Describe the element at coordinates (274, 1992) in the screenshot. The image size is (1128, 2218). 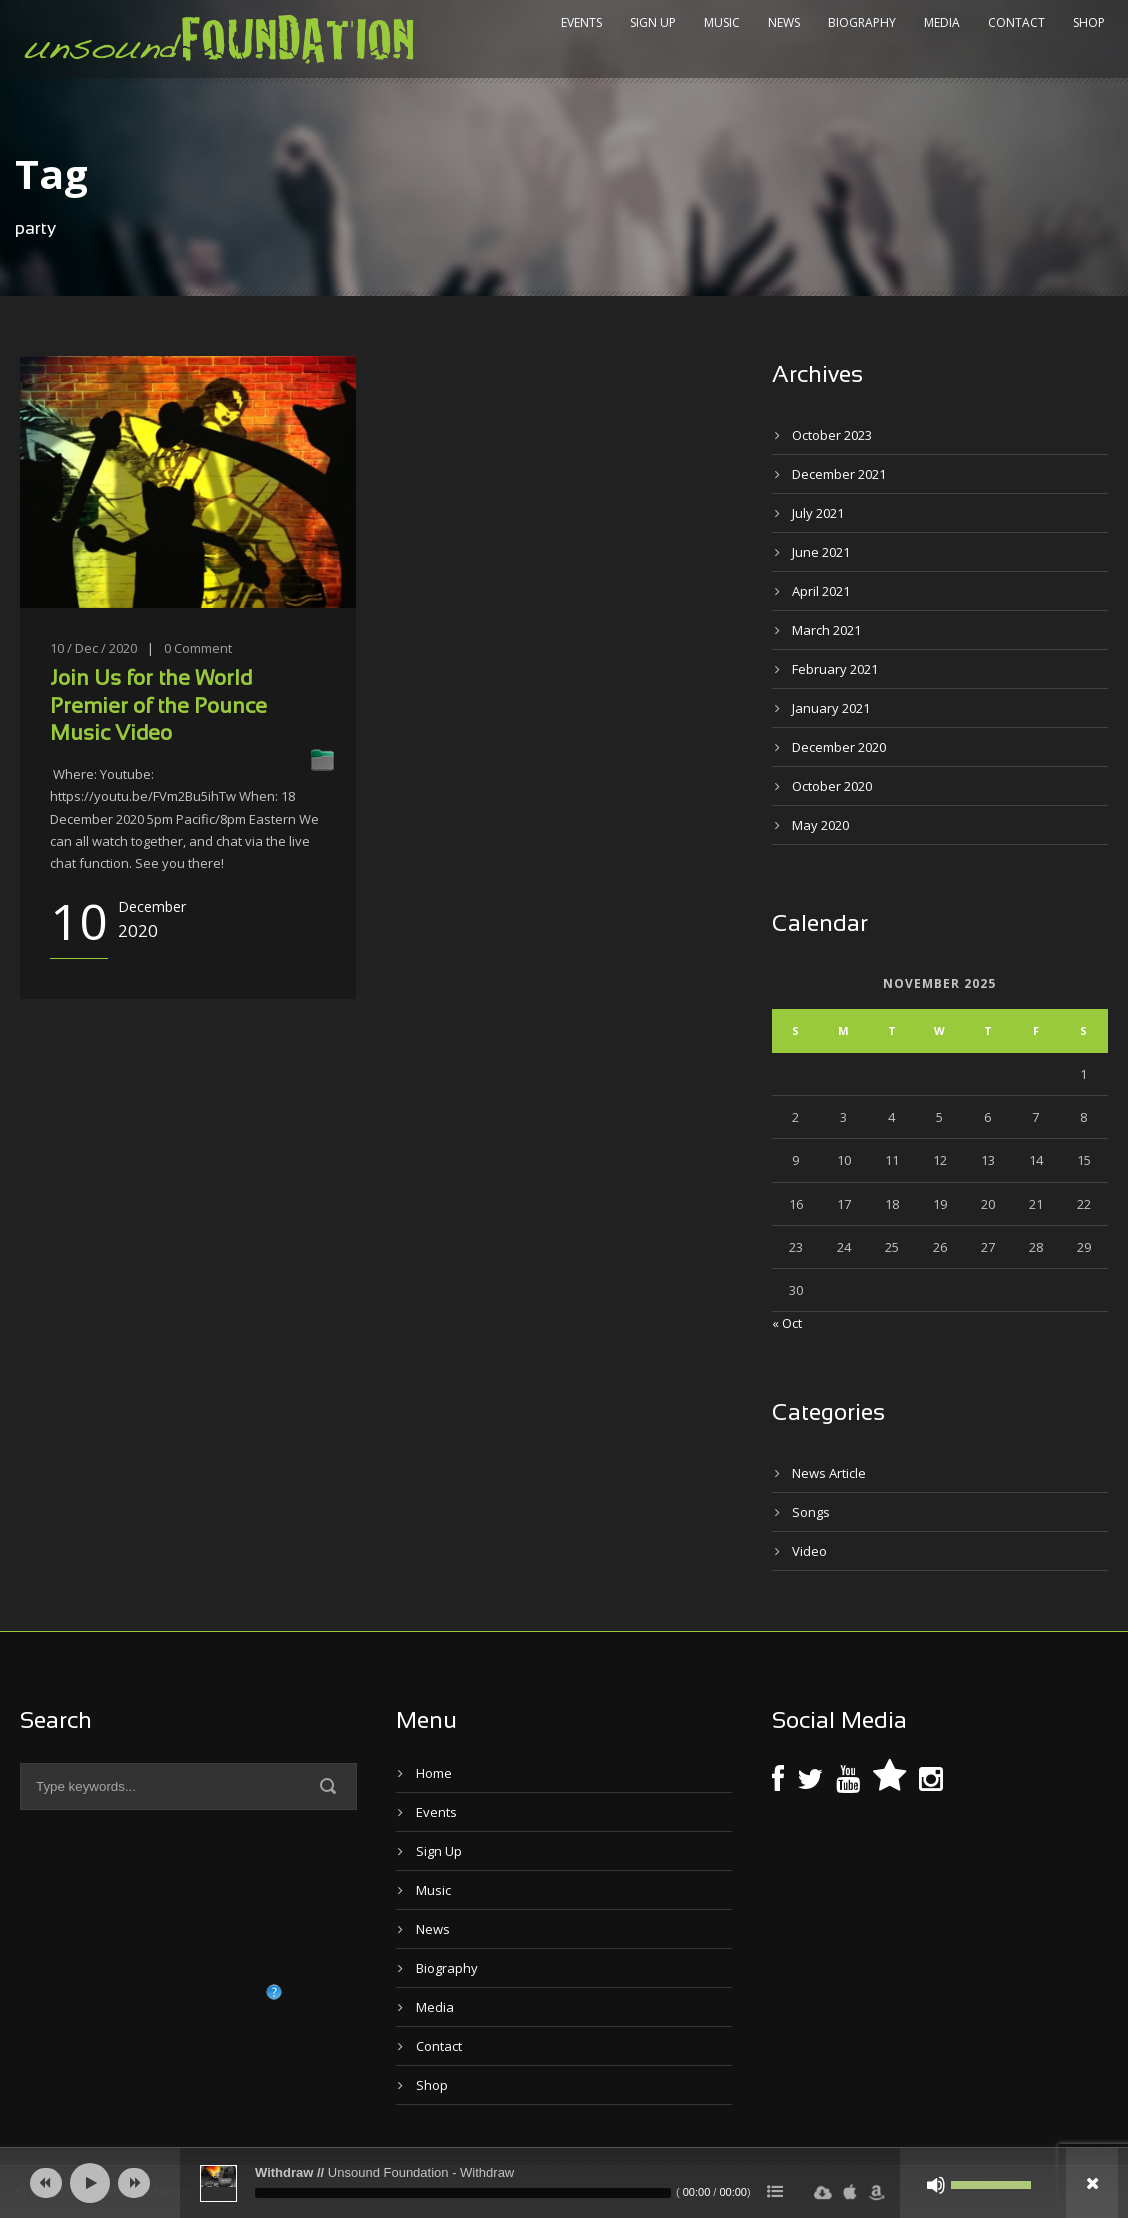
I see `access help or frequently asked questions` at that location.